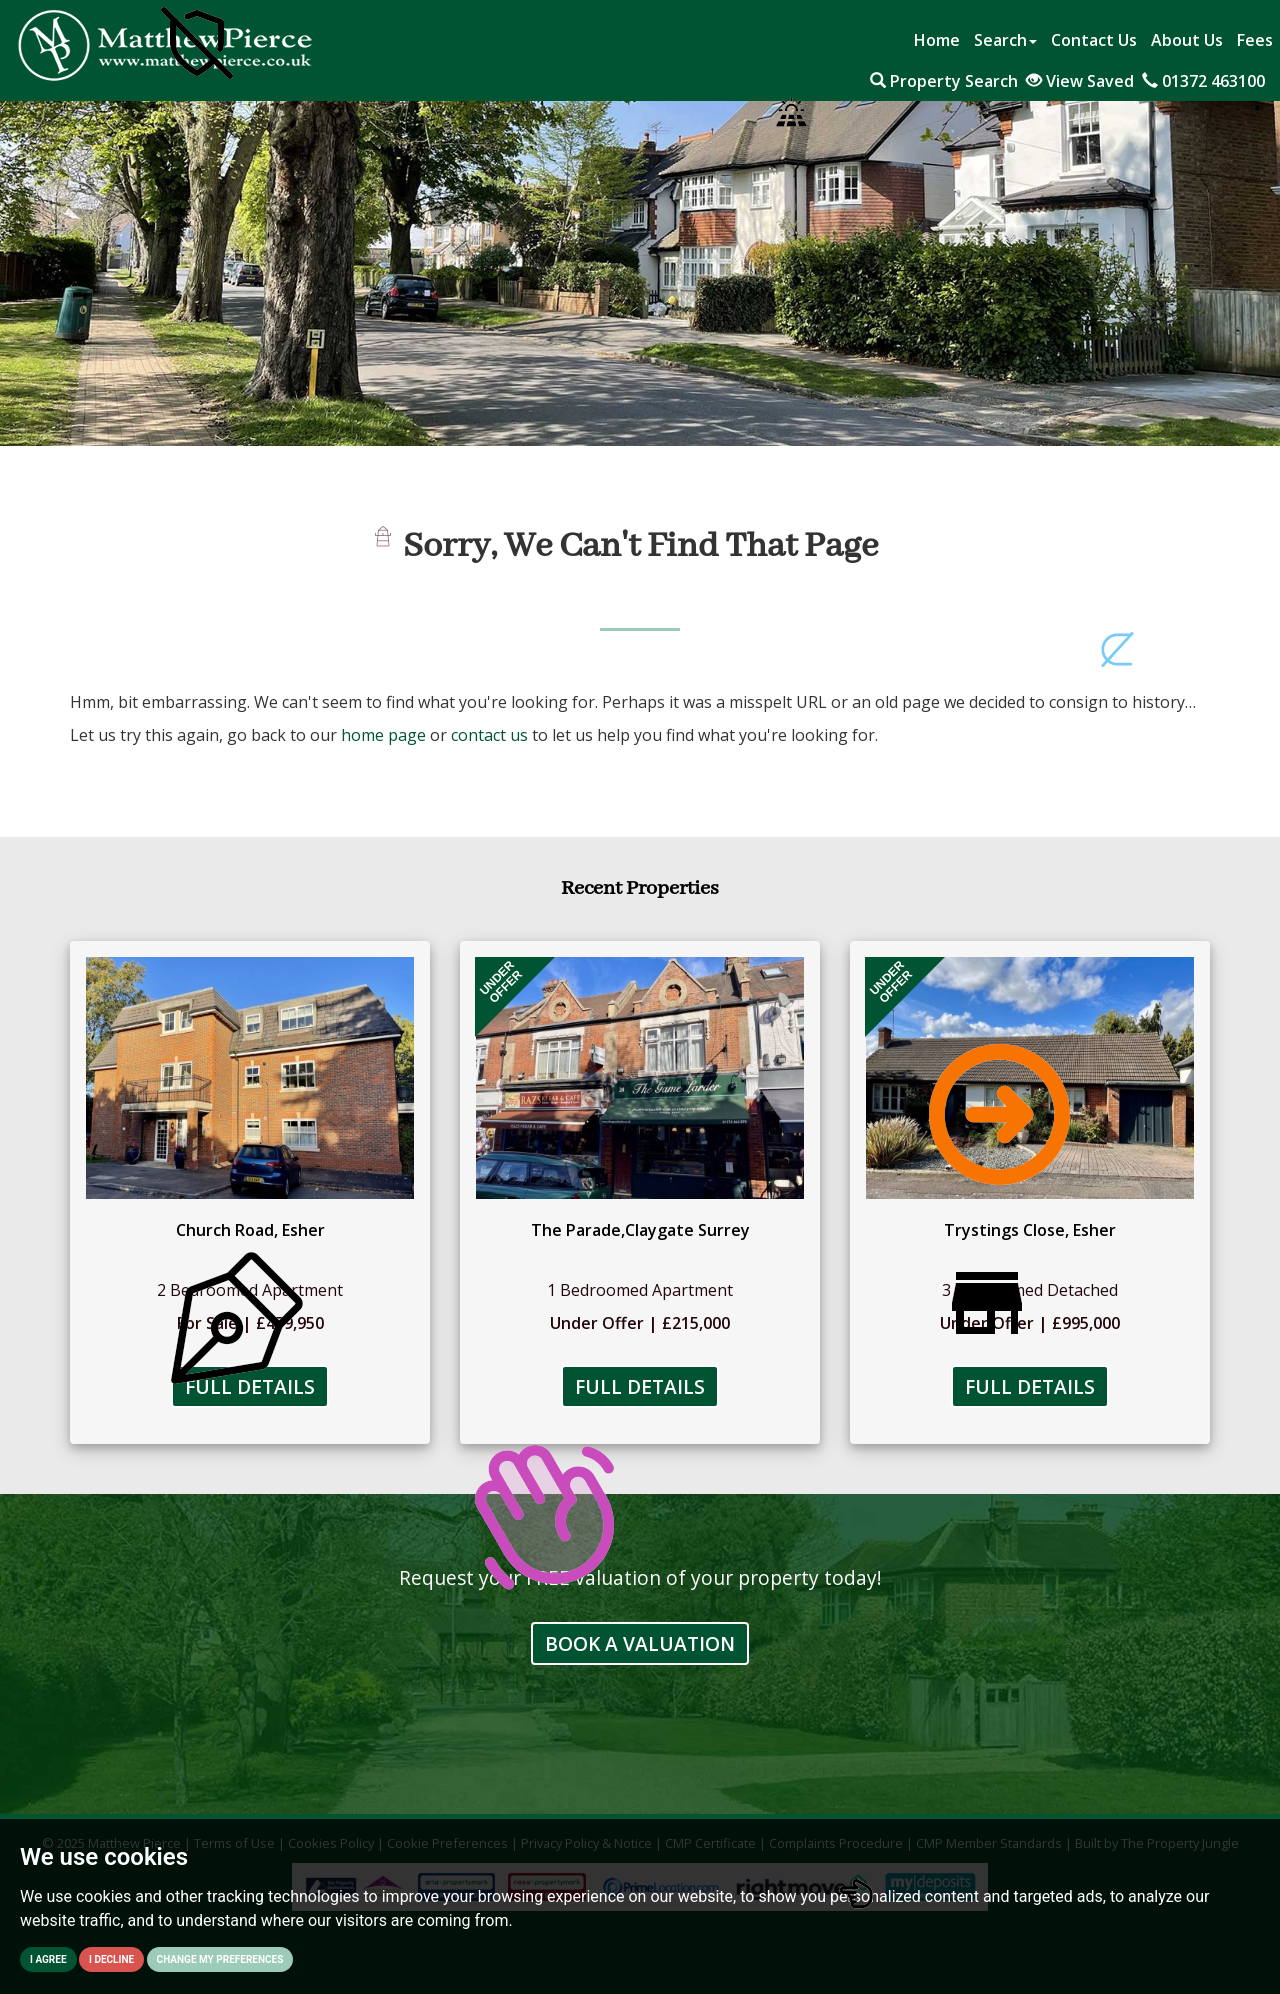 The image size is (1280, 1994). Describe the element at coordinates (383, 537) in the screenshot. I see `access navigation or guidance features` at that location.